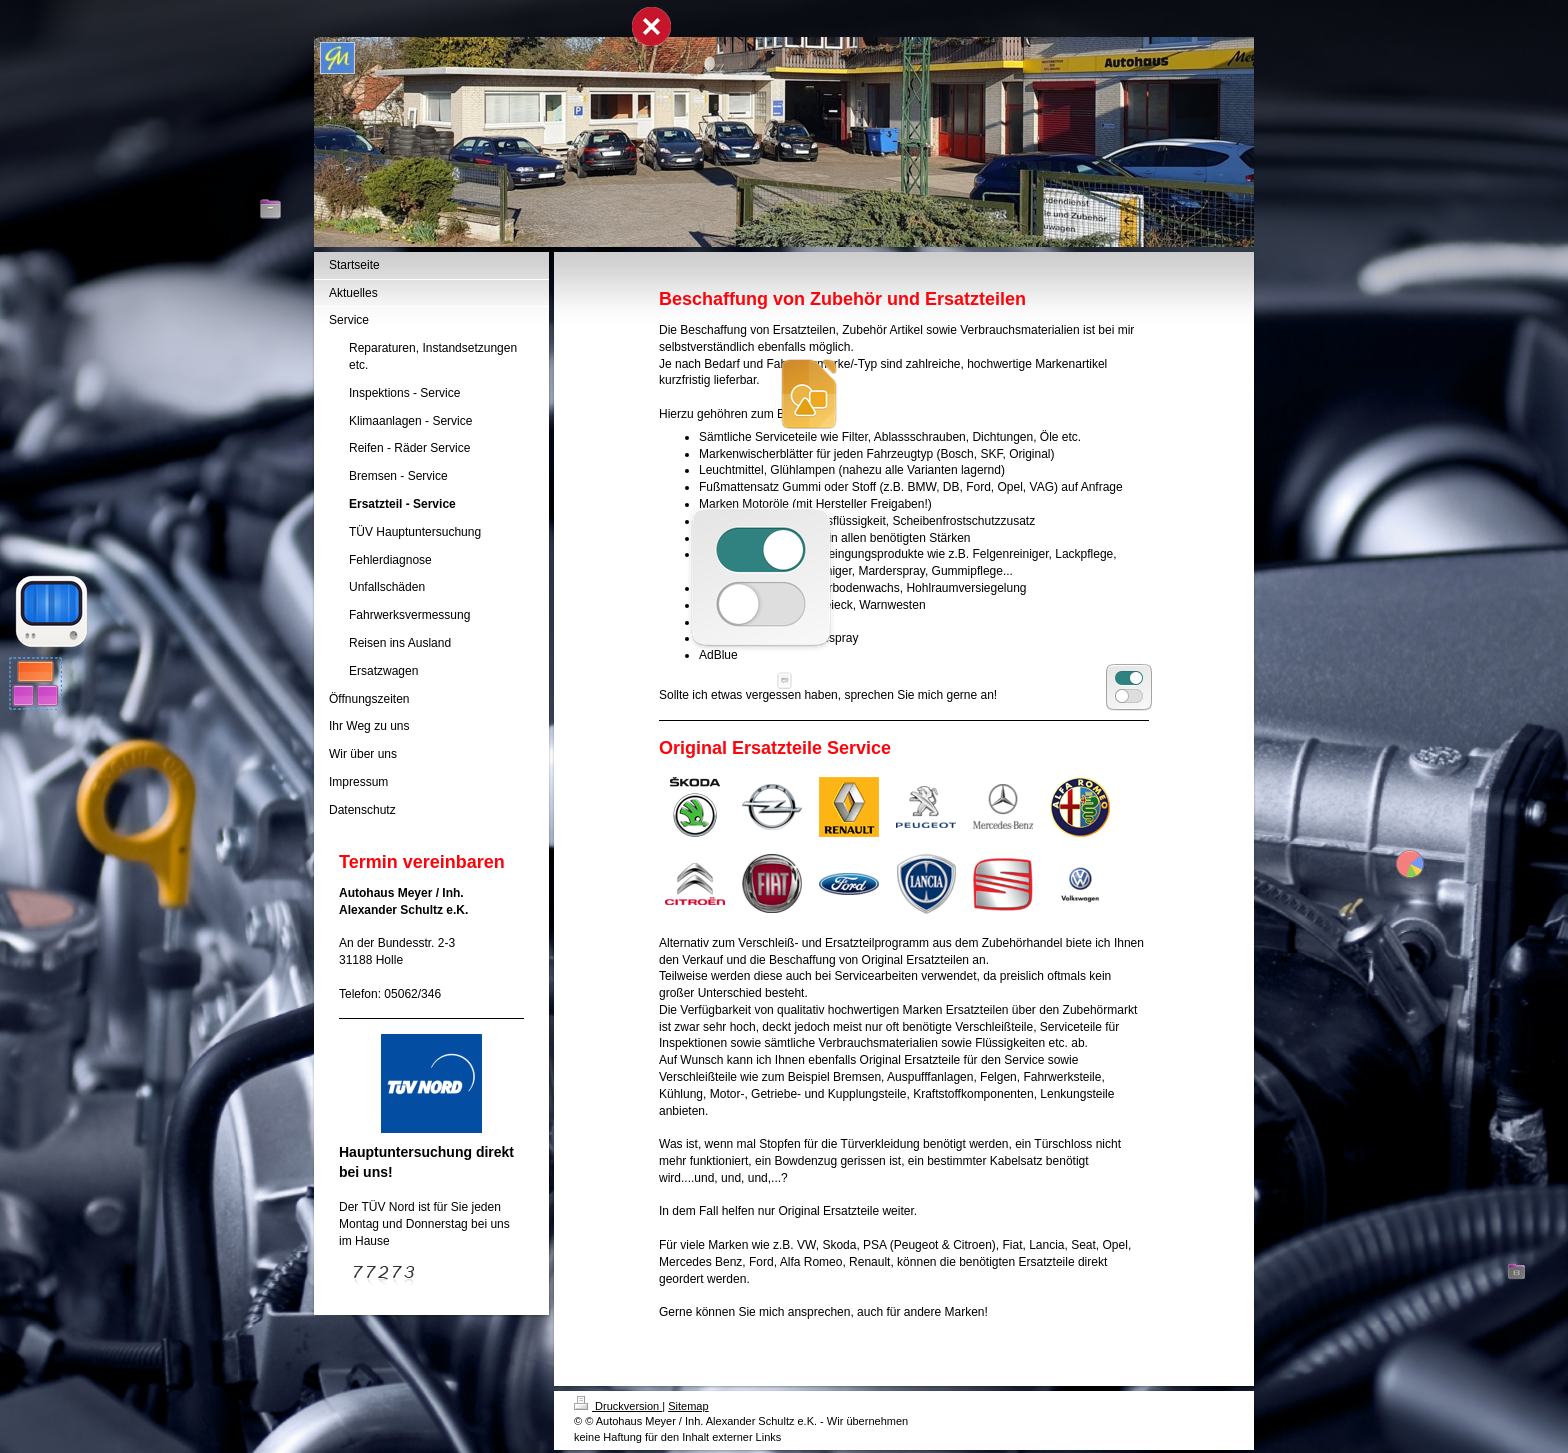 The width and height of the screenshot is (1568, 1453). What do you see at coordinates (651, 26) in the screenshot?
I see `close the current window` at bounding box center [651, 26].